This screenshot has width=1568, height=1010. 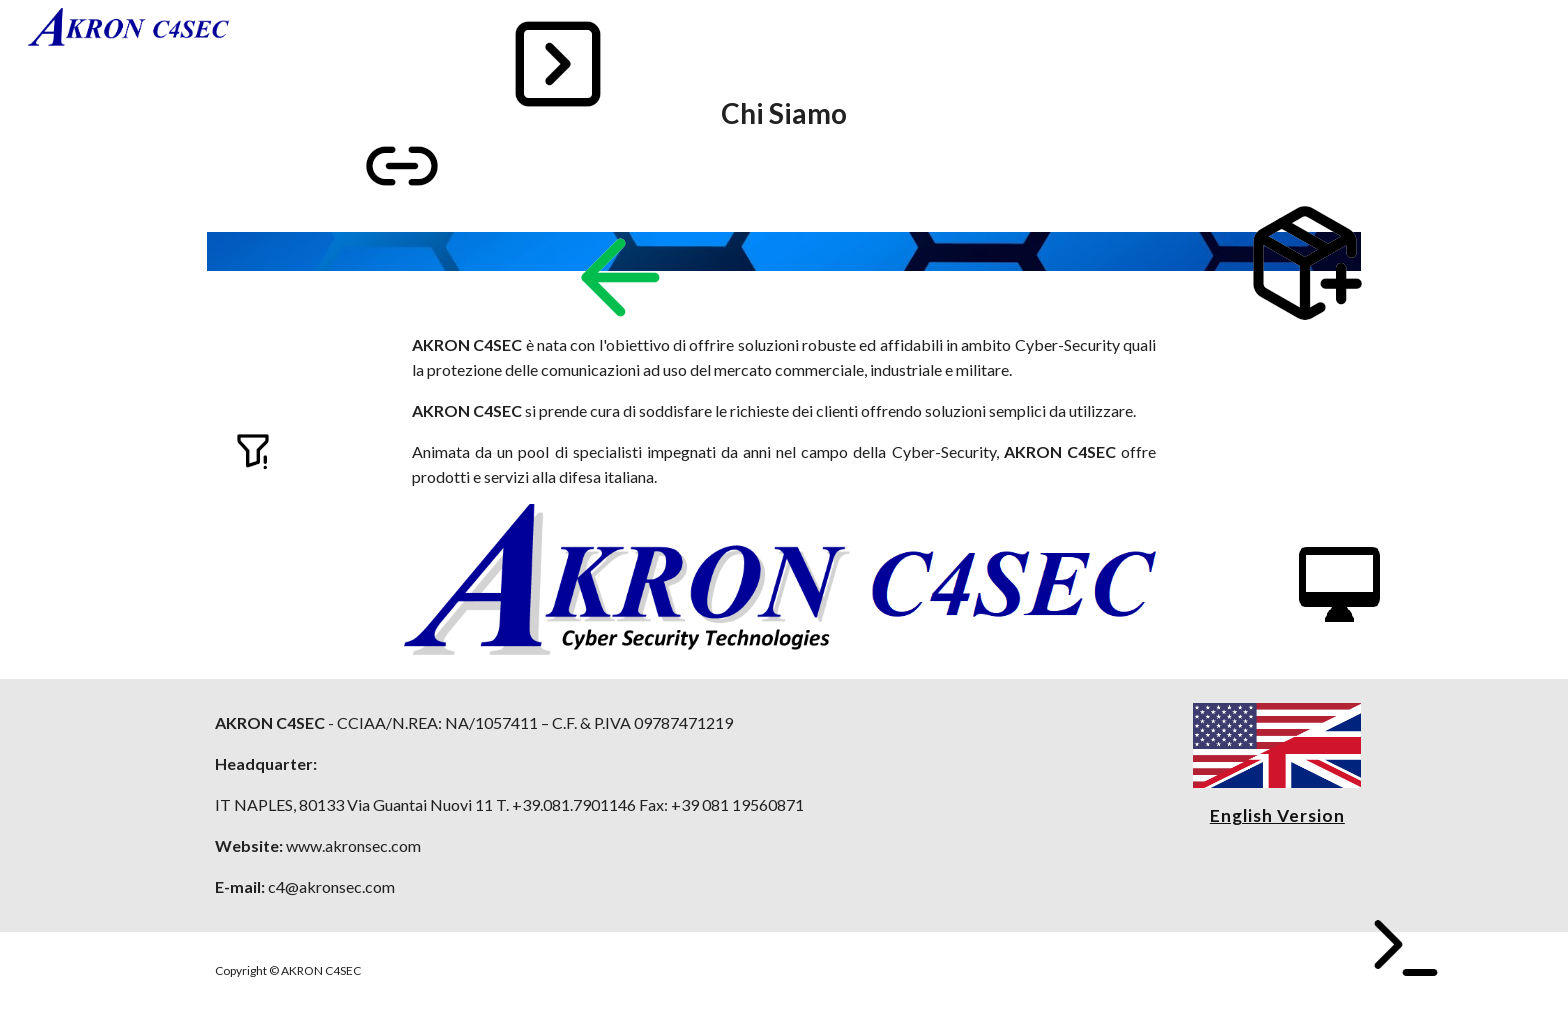 I want to click on navigate to the next item or page, so click(x=558, y=64).